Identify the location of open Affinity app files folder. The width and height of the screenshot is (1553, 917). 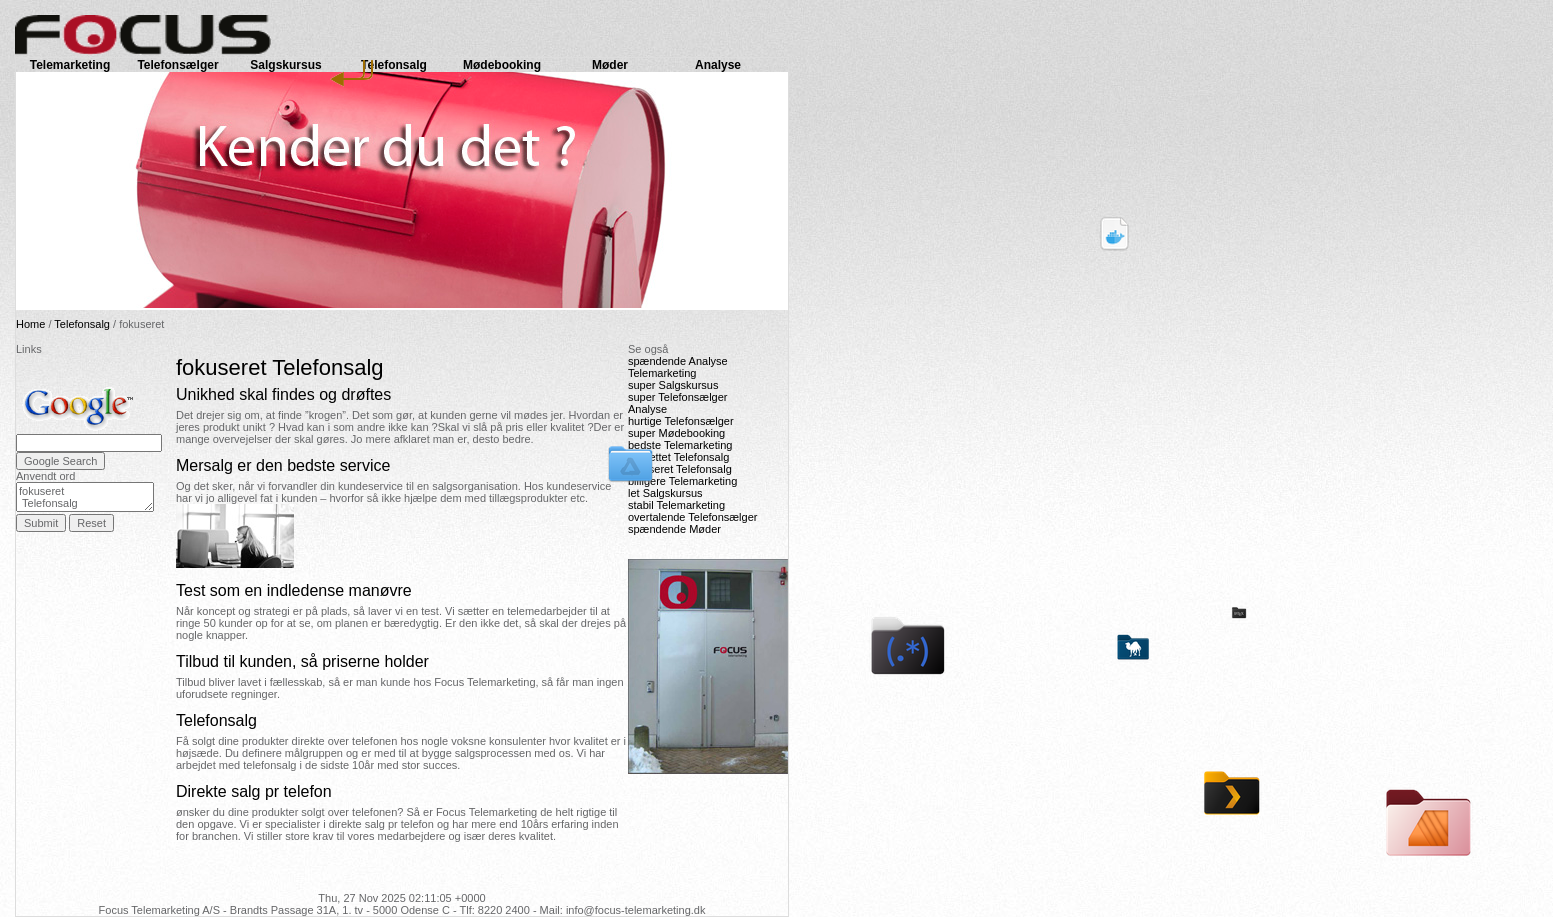
(630, 463).